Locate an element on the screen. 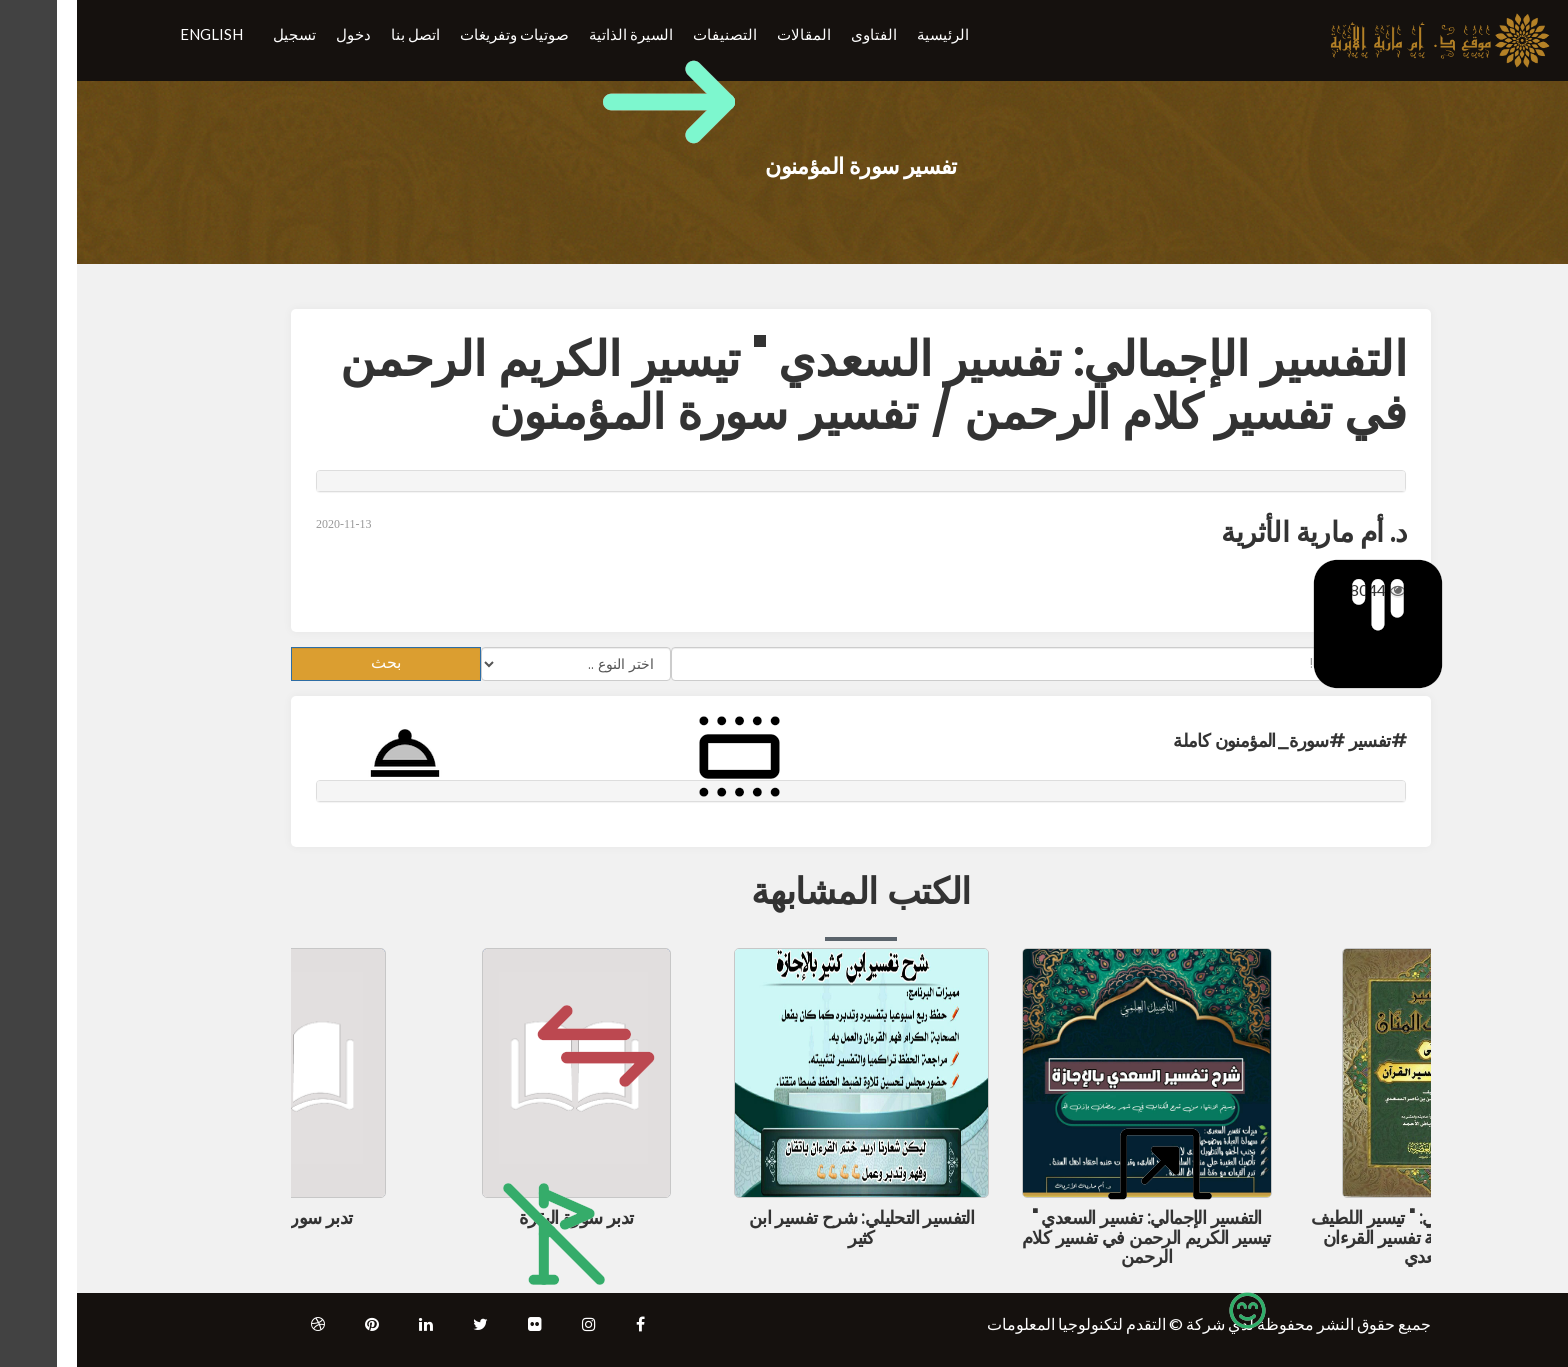 The width and height of the screenshot is (1568, 1367). disable or remove a flag marker is located at coordinates (554, 1234).